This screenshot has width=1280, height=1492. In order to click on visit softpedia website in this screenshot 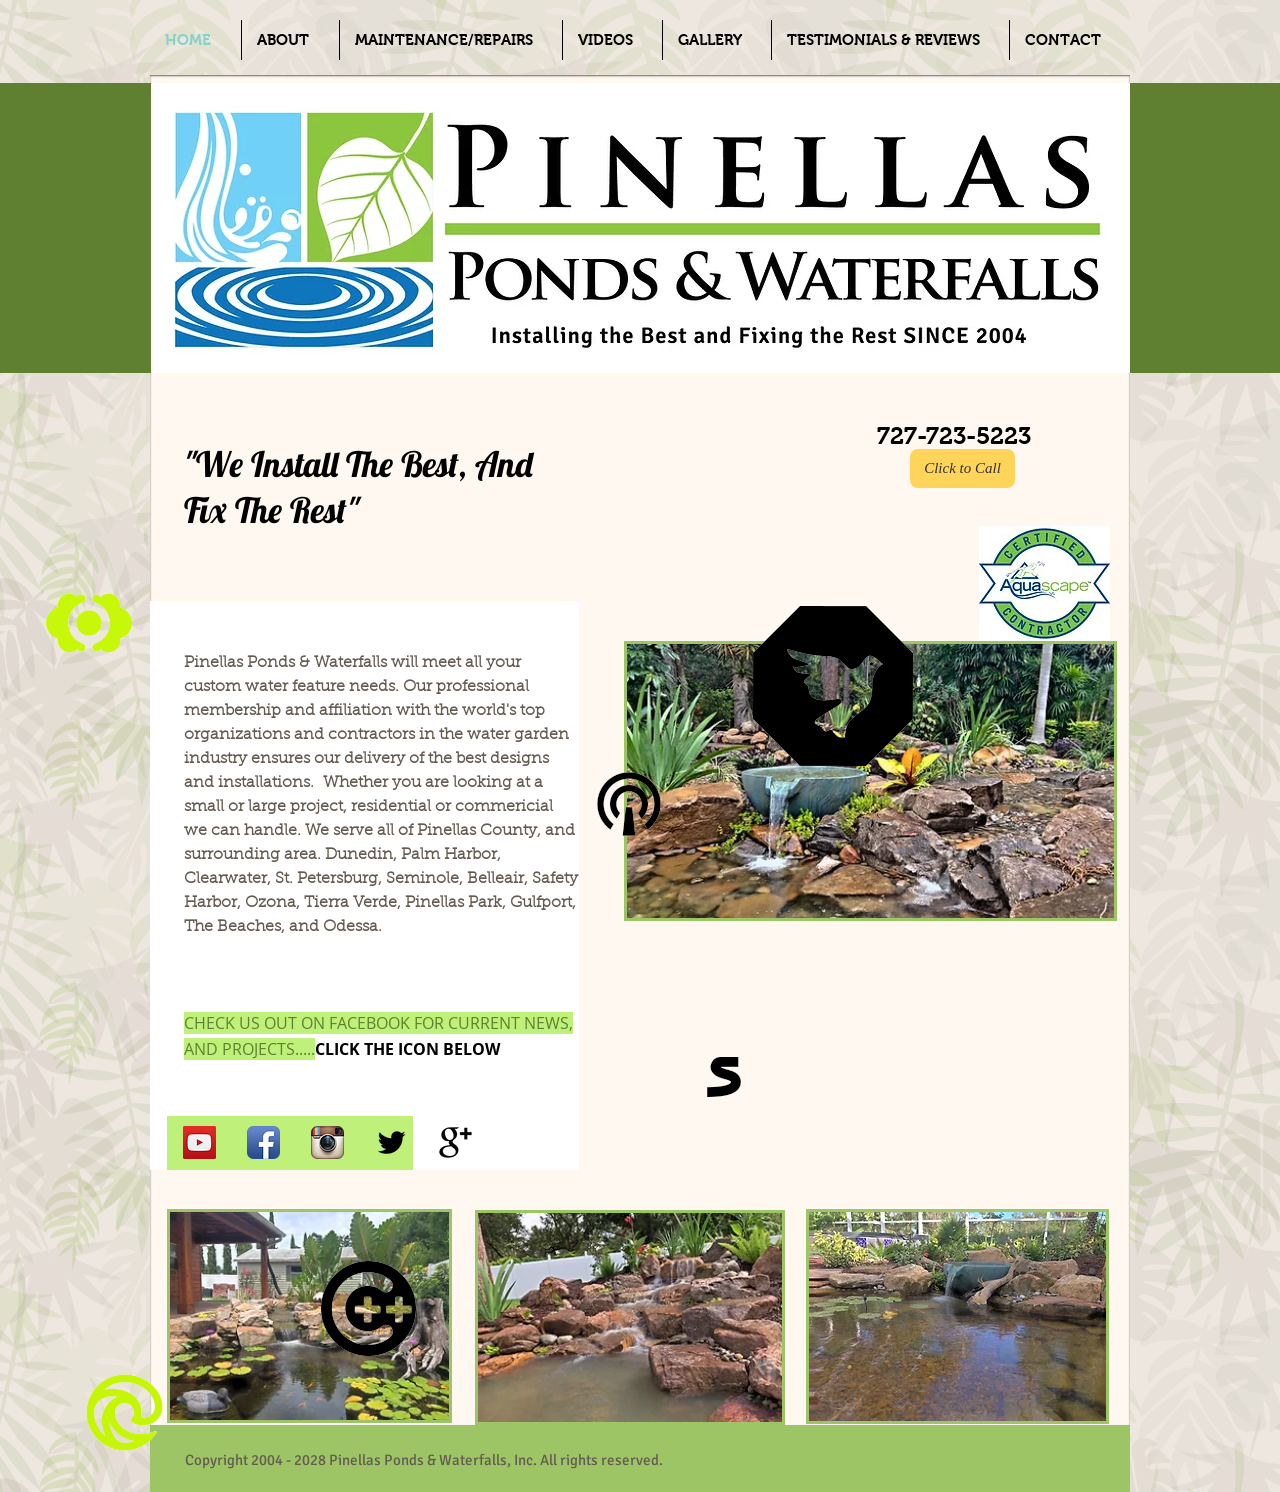, I will do `click(724, 1077)`.